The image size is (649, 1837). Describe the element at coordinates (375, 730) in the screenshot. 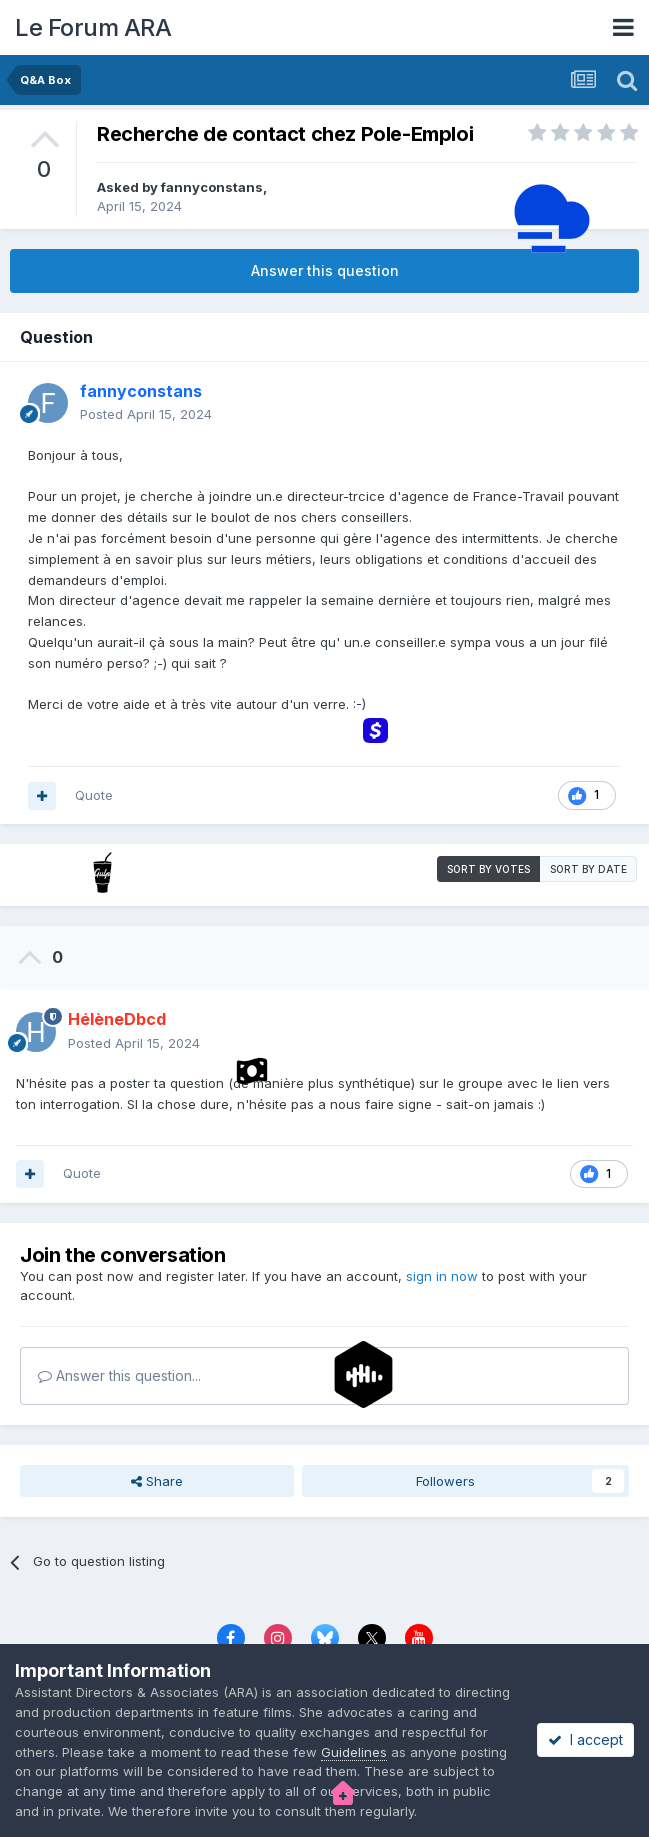

I see `open Cash App` at that location.